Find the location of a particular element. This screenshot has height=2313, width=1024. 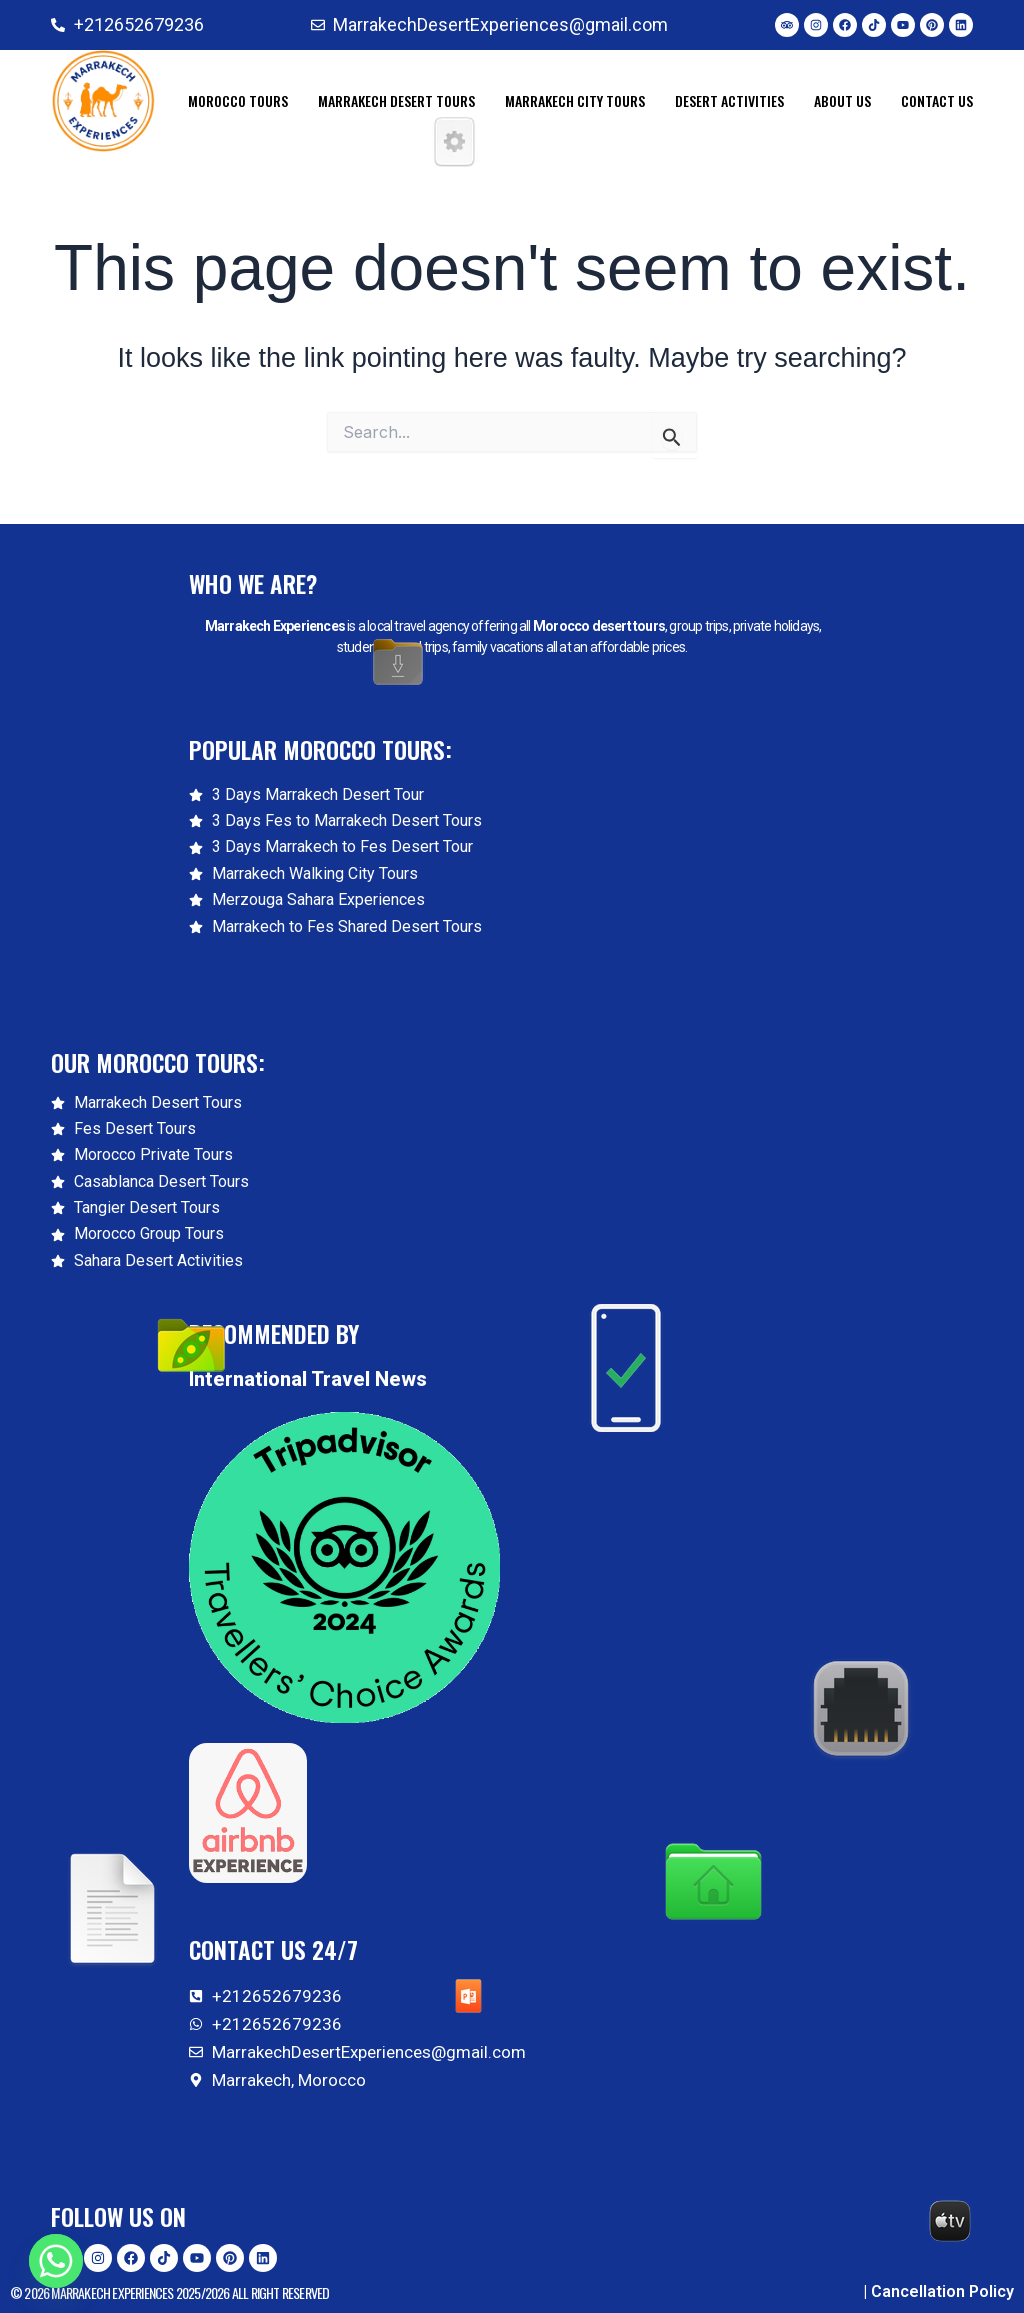

open your home folder is located at coordinates (713, 1881).